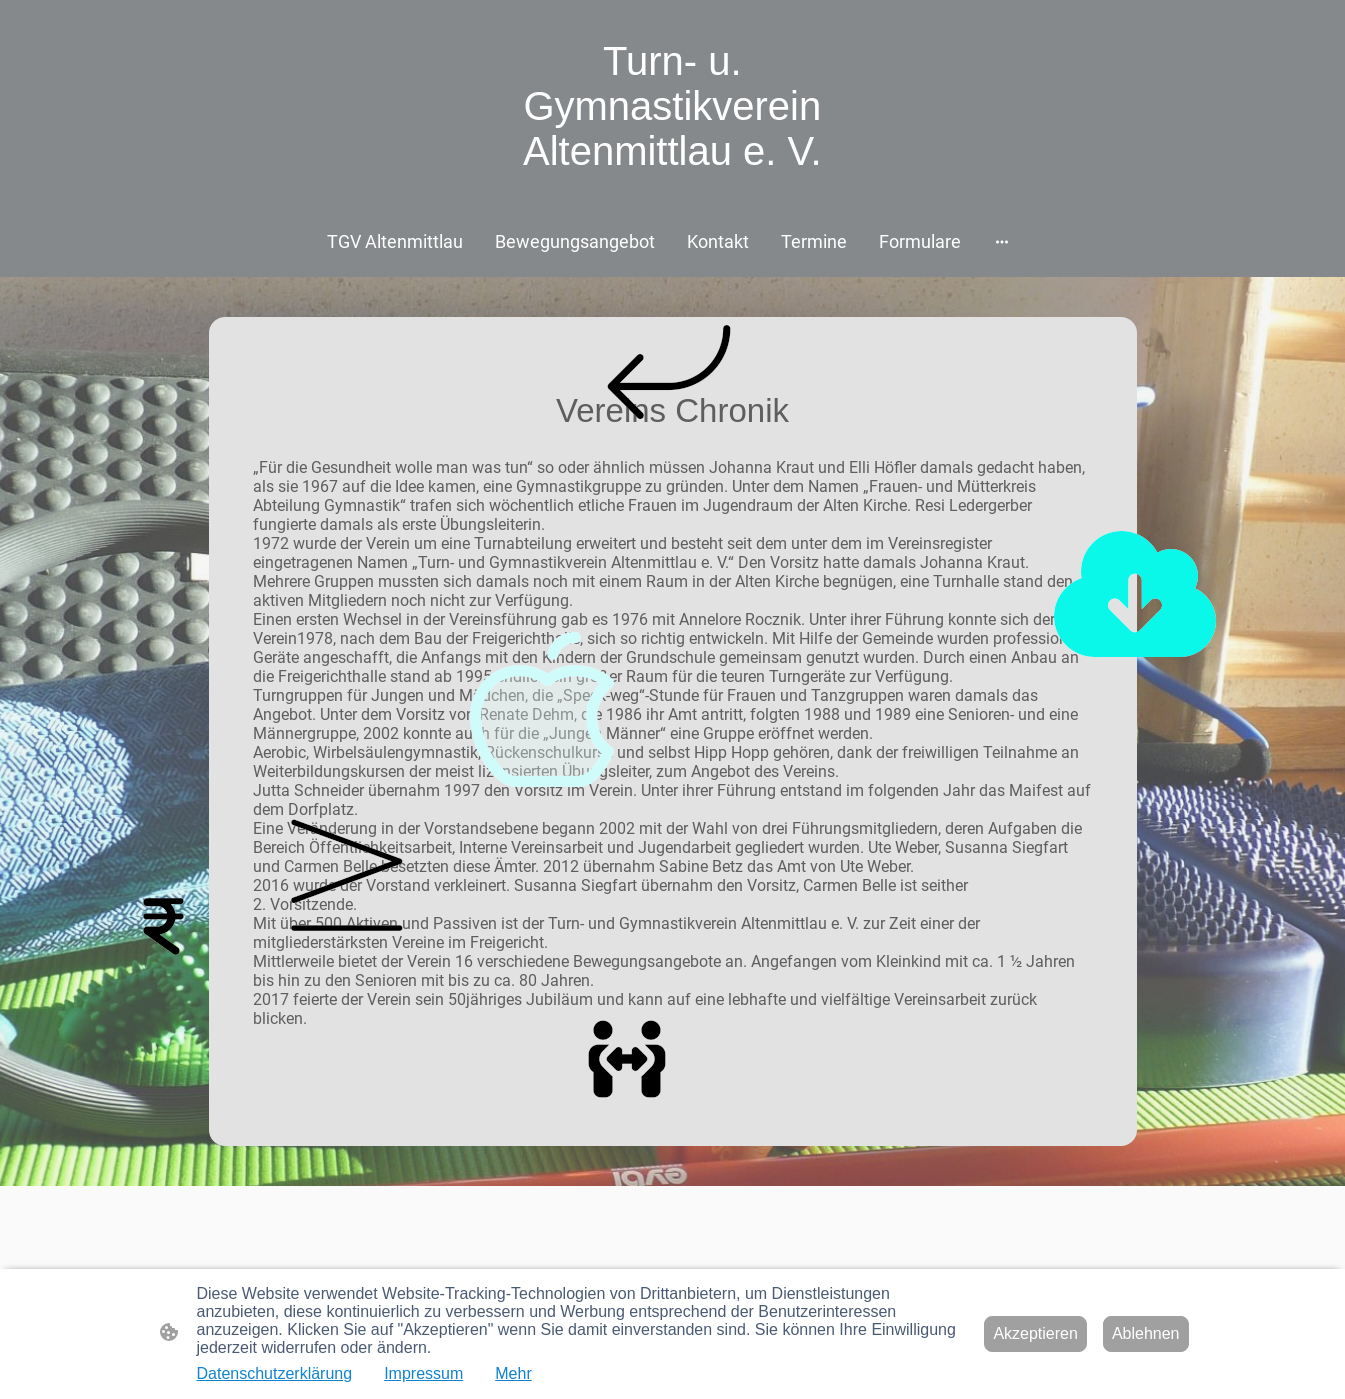  I want to click on reply to a message, so click(669, 372).